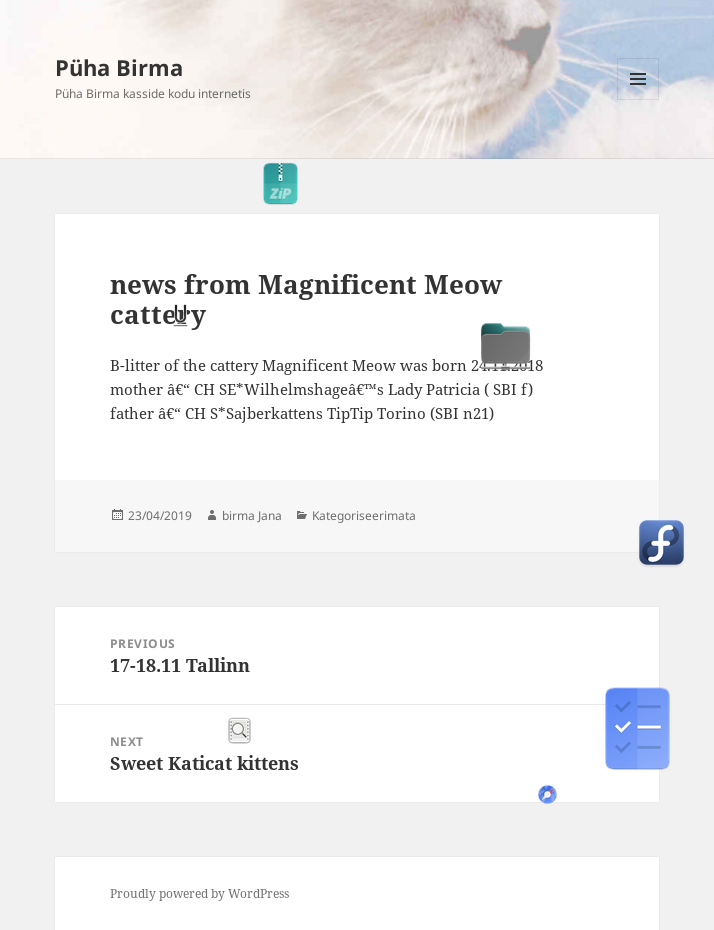 Image resolution: width=714 pixels, height=930 pixels. What do you see at coordinates (505, 345) in the screenshot?
I see `access a remote or network folder` at bounding box center [505, 345].